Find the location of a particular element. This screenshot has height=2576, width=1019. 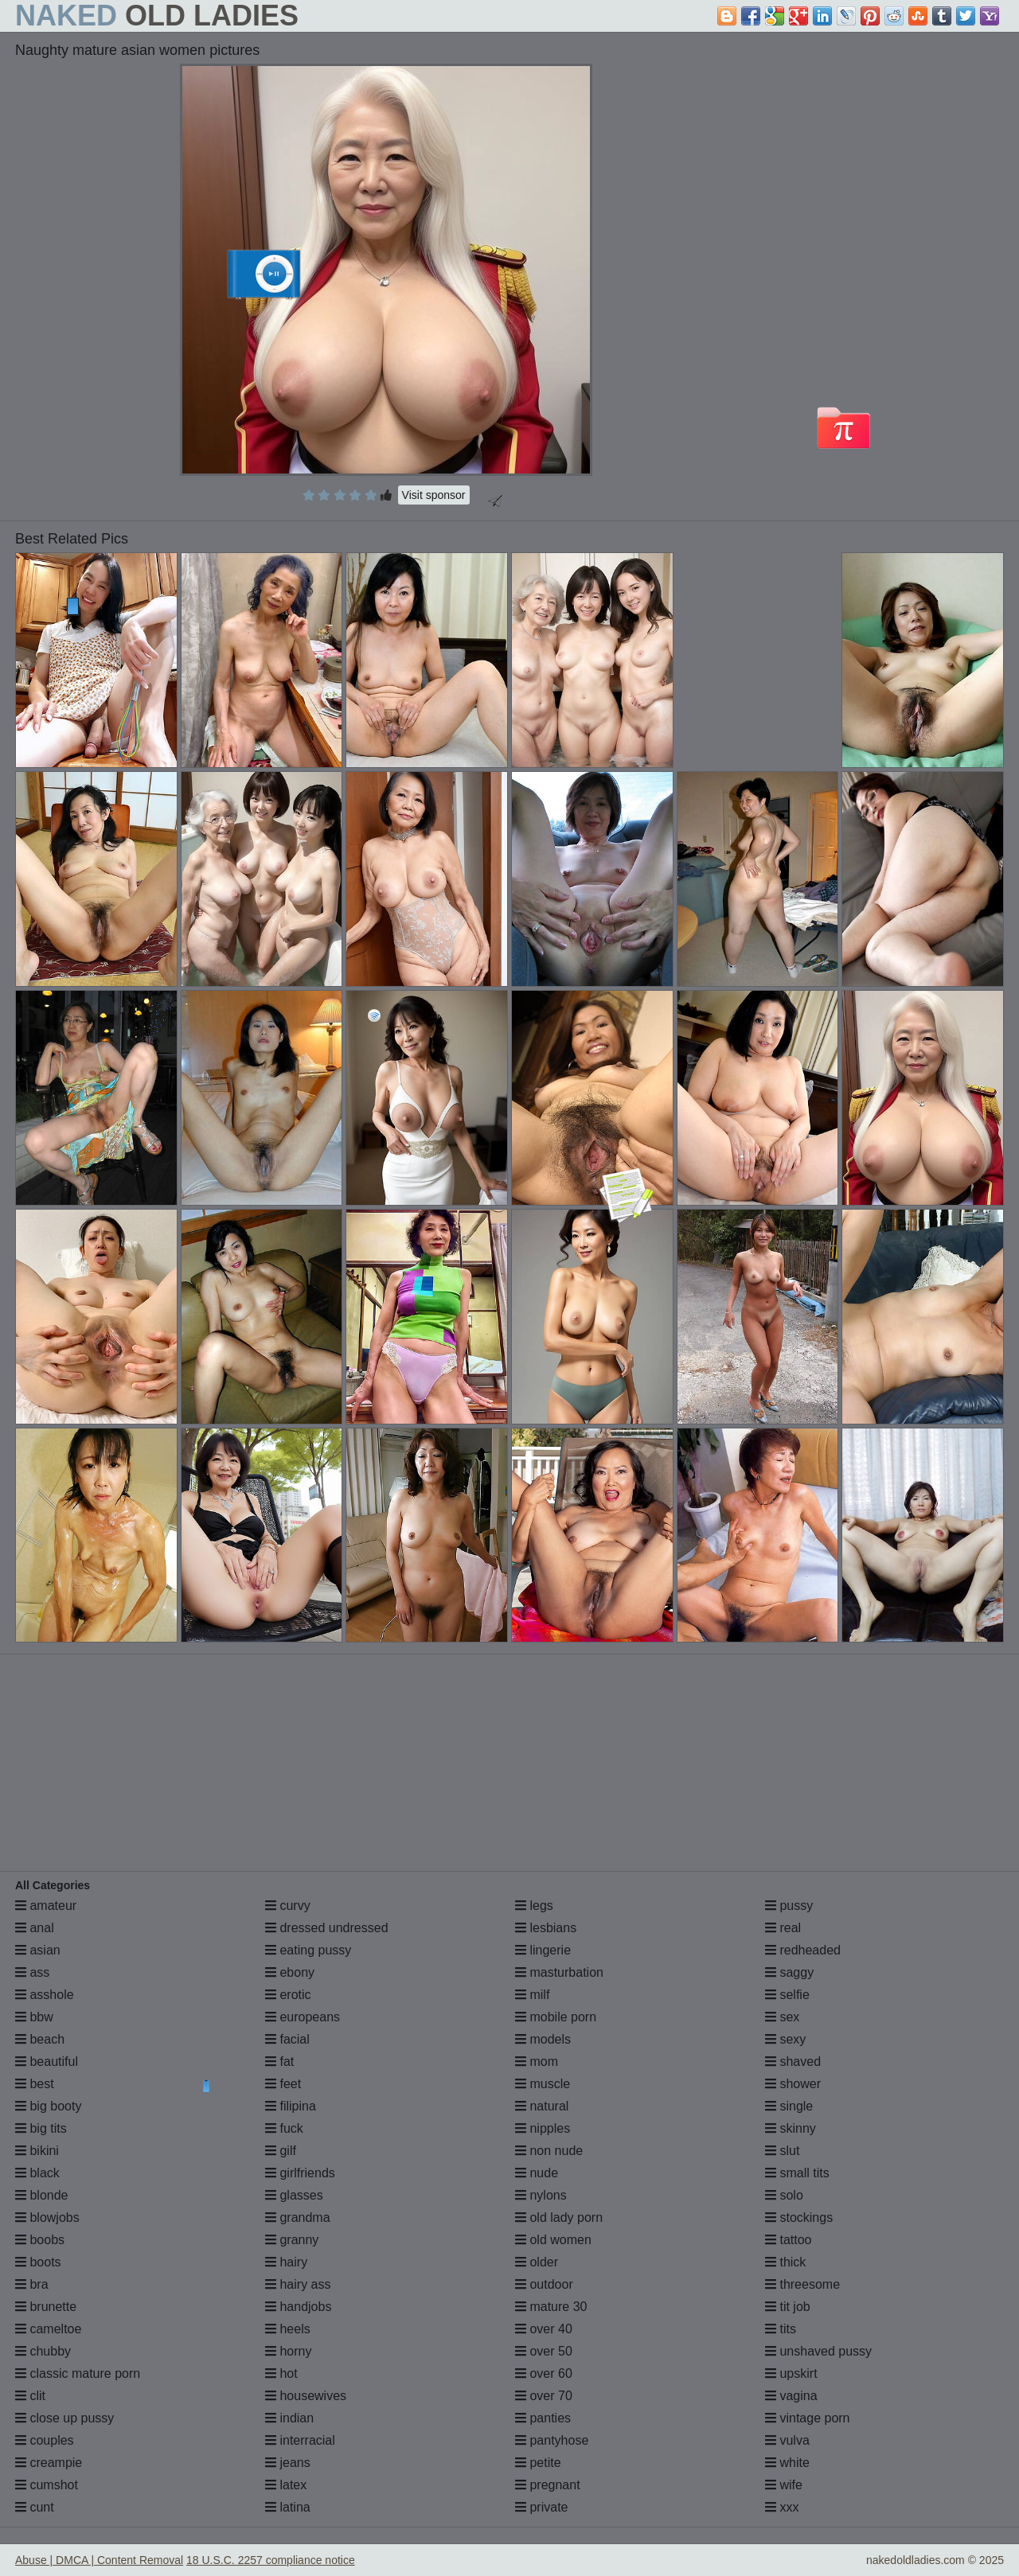

open mathematics folder is located at coordinates (843, 429).